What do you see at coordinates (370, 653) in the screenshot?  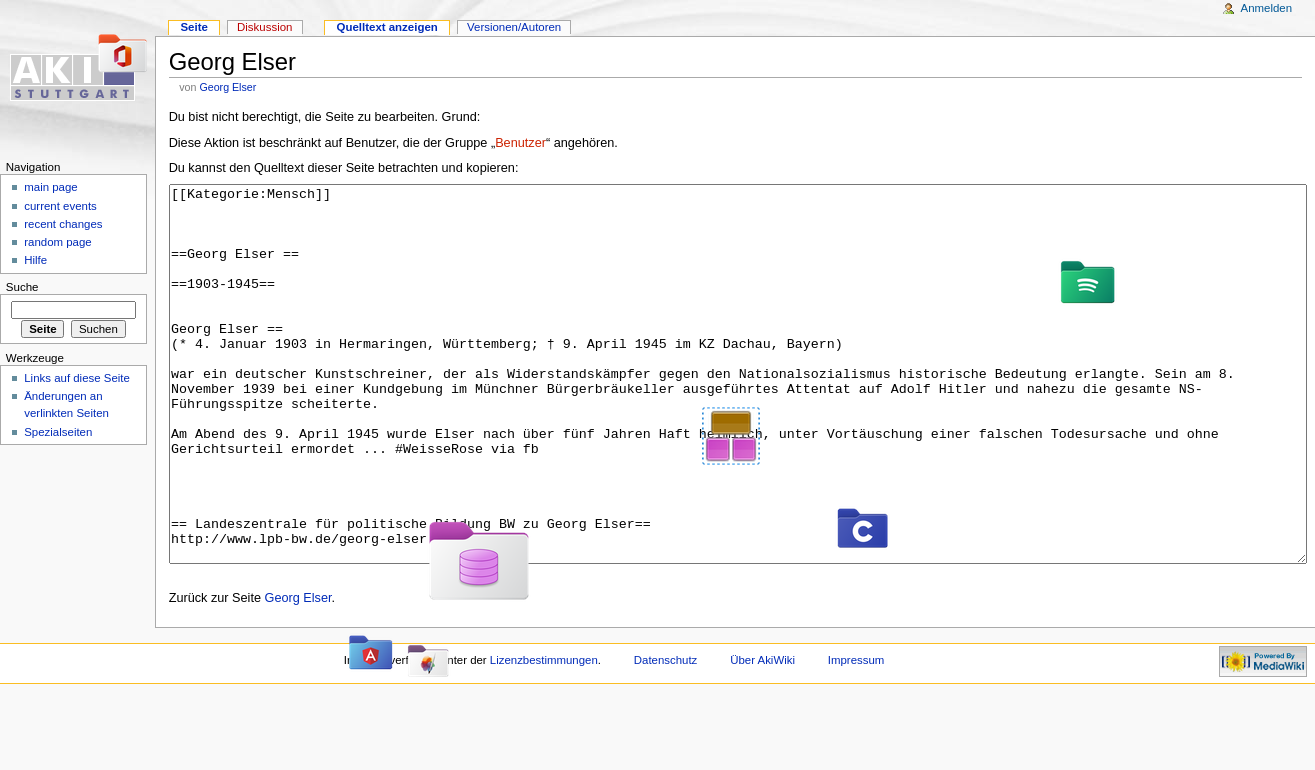 I see `open folder containing Angular project files` at bounding box center [370, 653].